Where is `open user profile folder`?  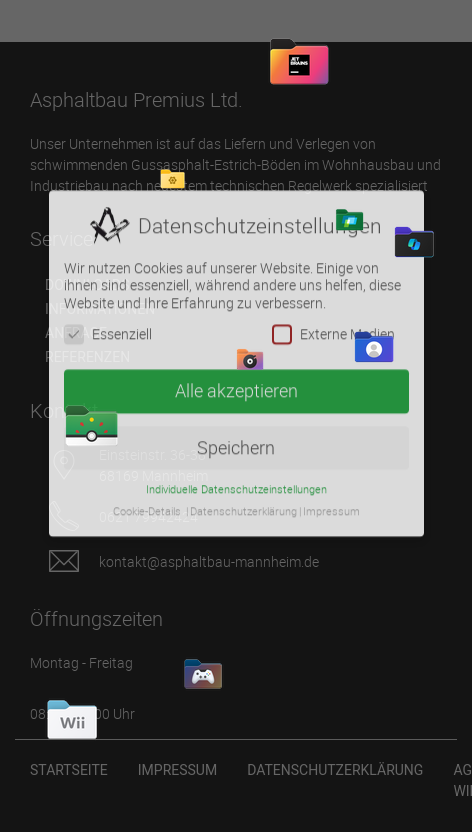
open user profile folder is located at coordinates (374, 348).